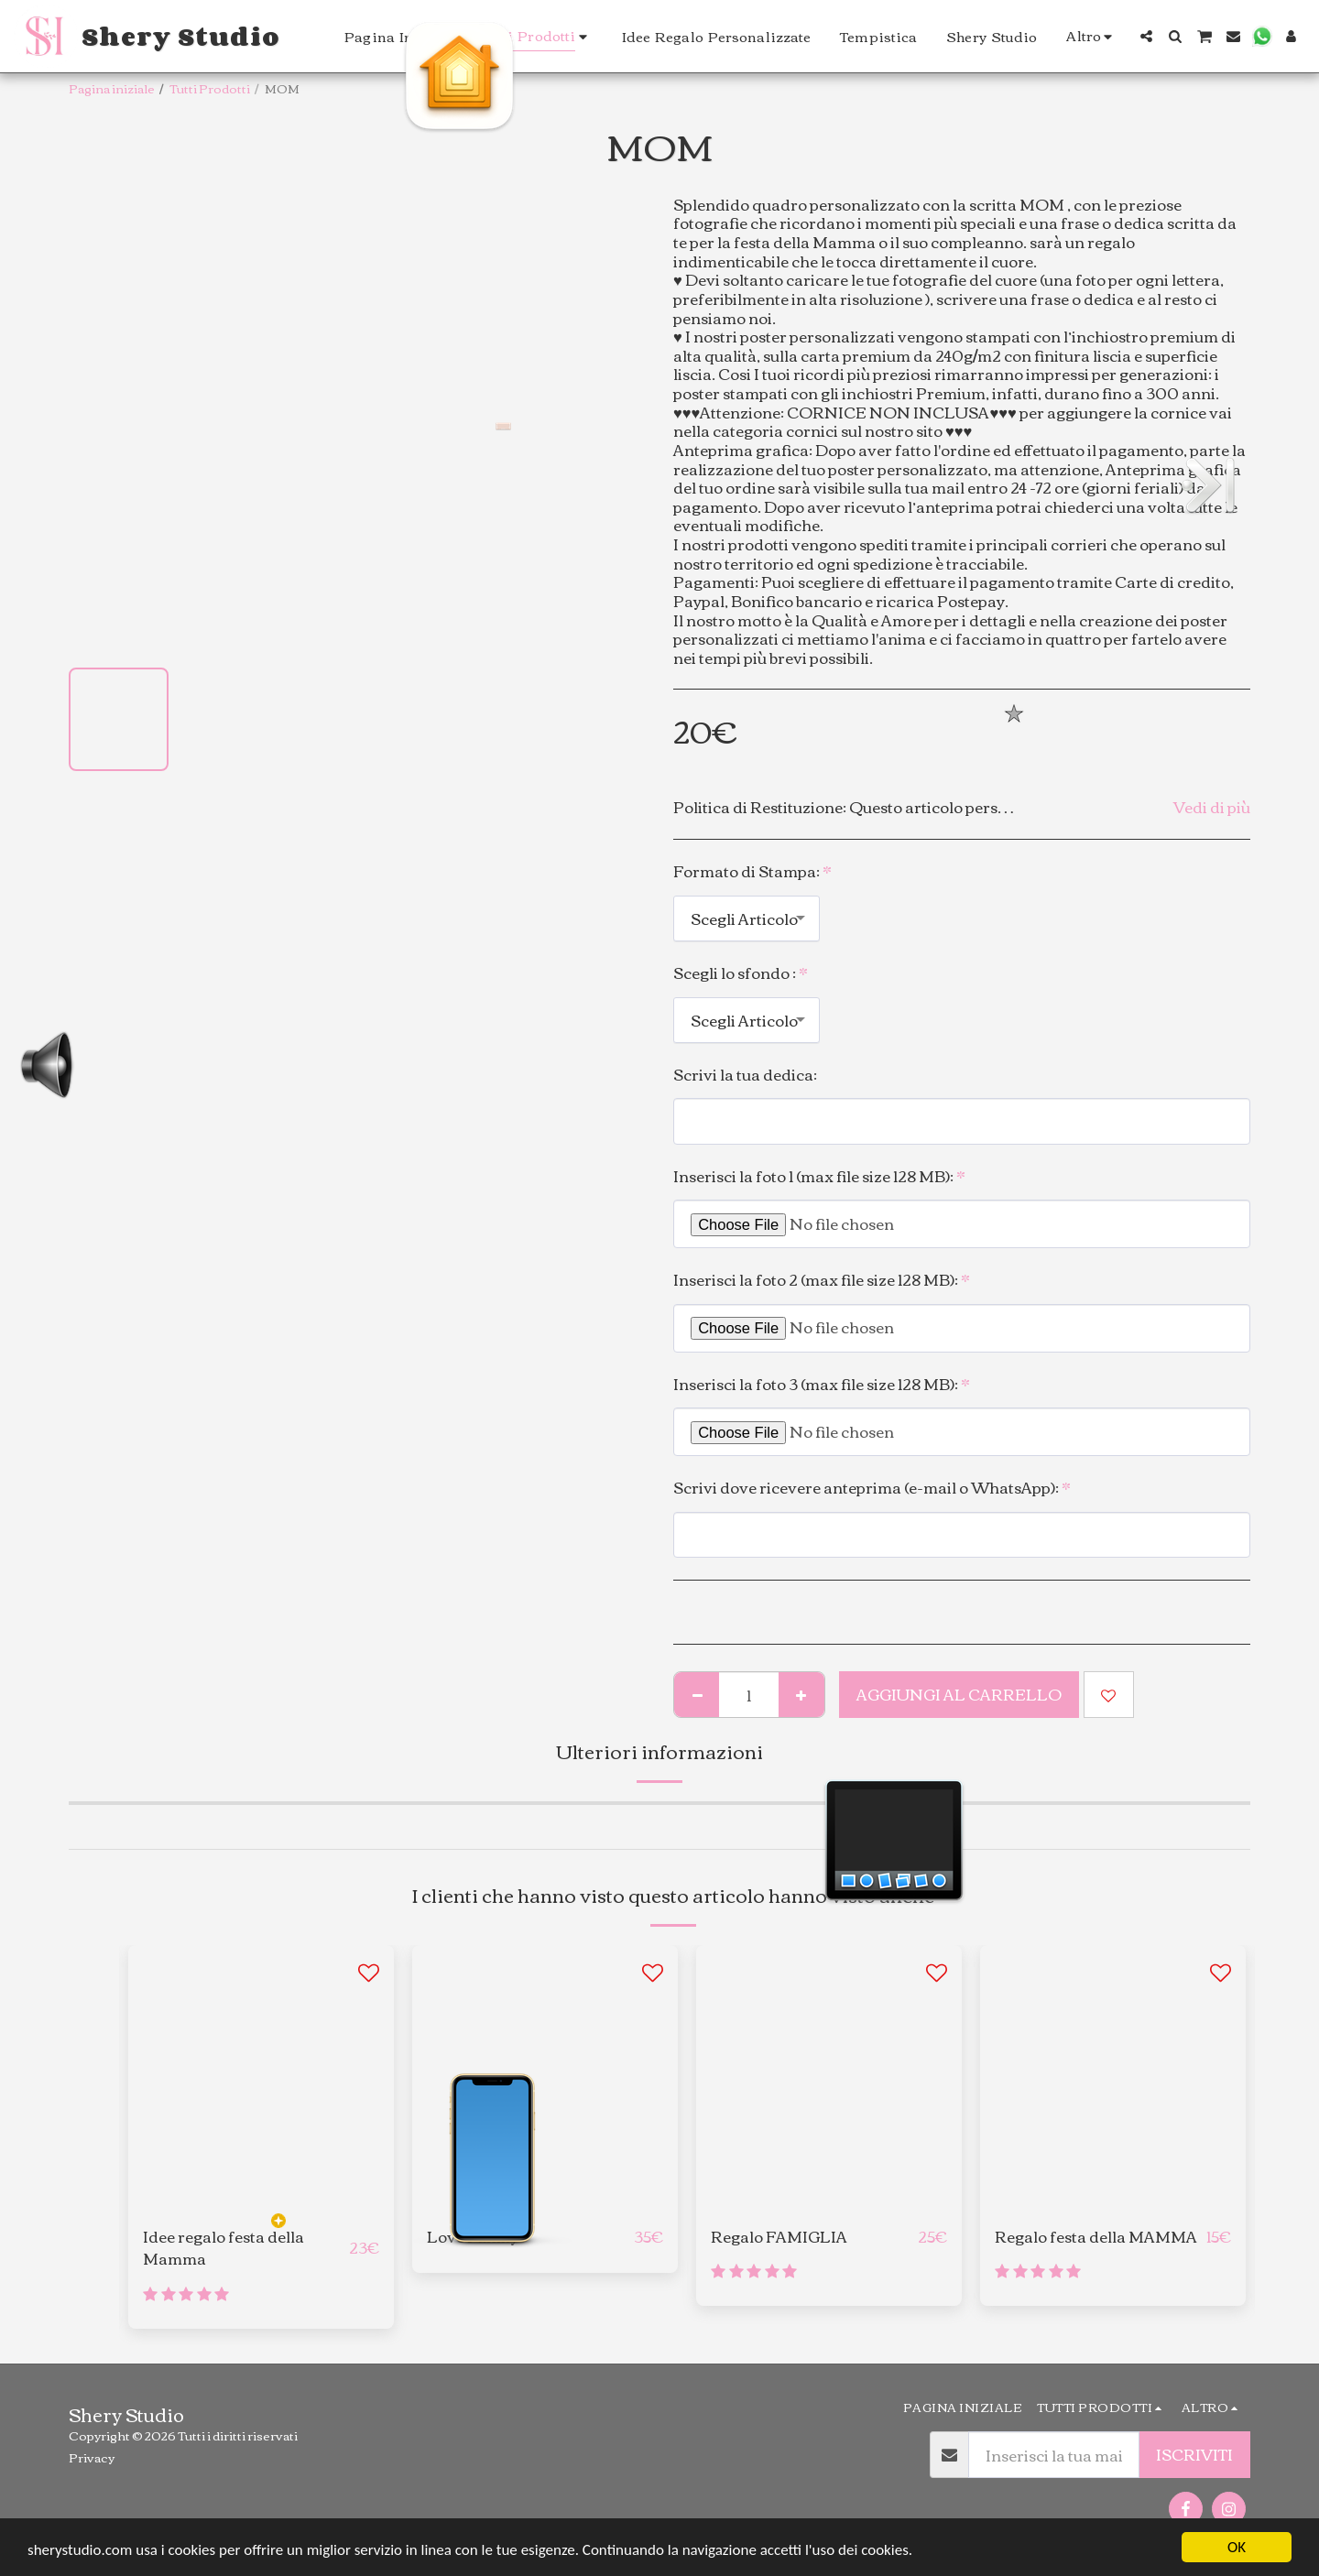 The image size is (1319, 2576). I want to click on indicates keyboard backlight set to orange/warm color, so click(503, 426).